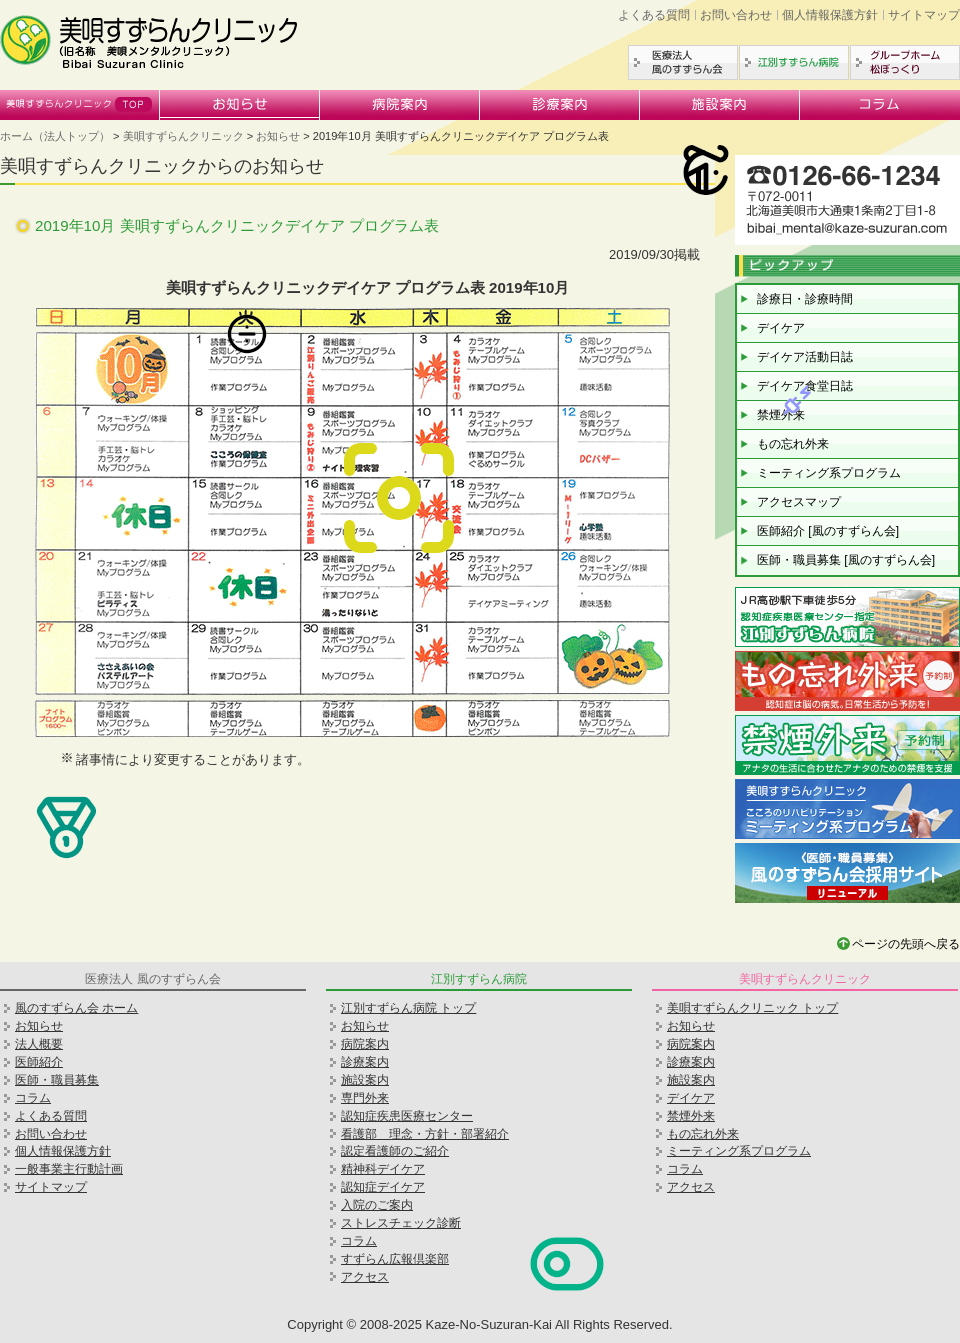 Image resolution: width=960 pixels, height=1343 pixels. I want to click on toggle switch in off position, so click(567, 1264).